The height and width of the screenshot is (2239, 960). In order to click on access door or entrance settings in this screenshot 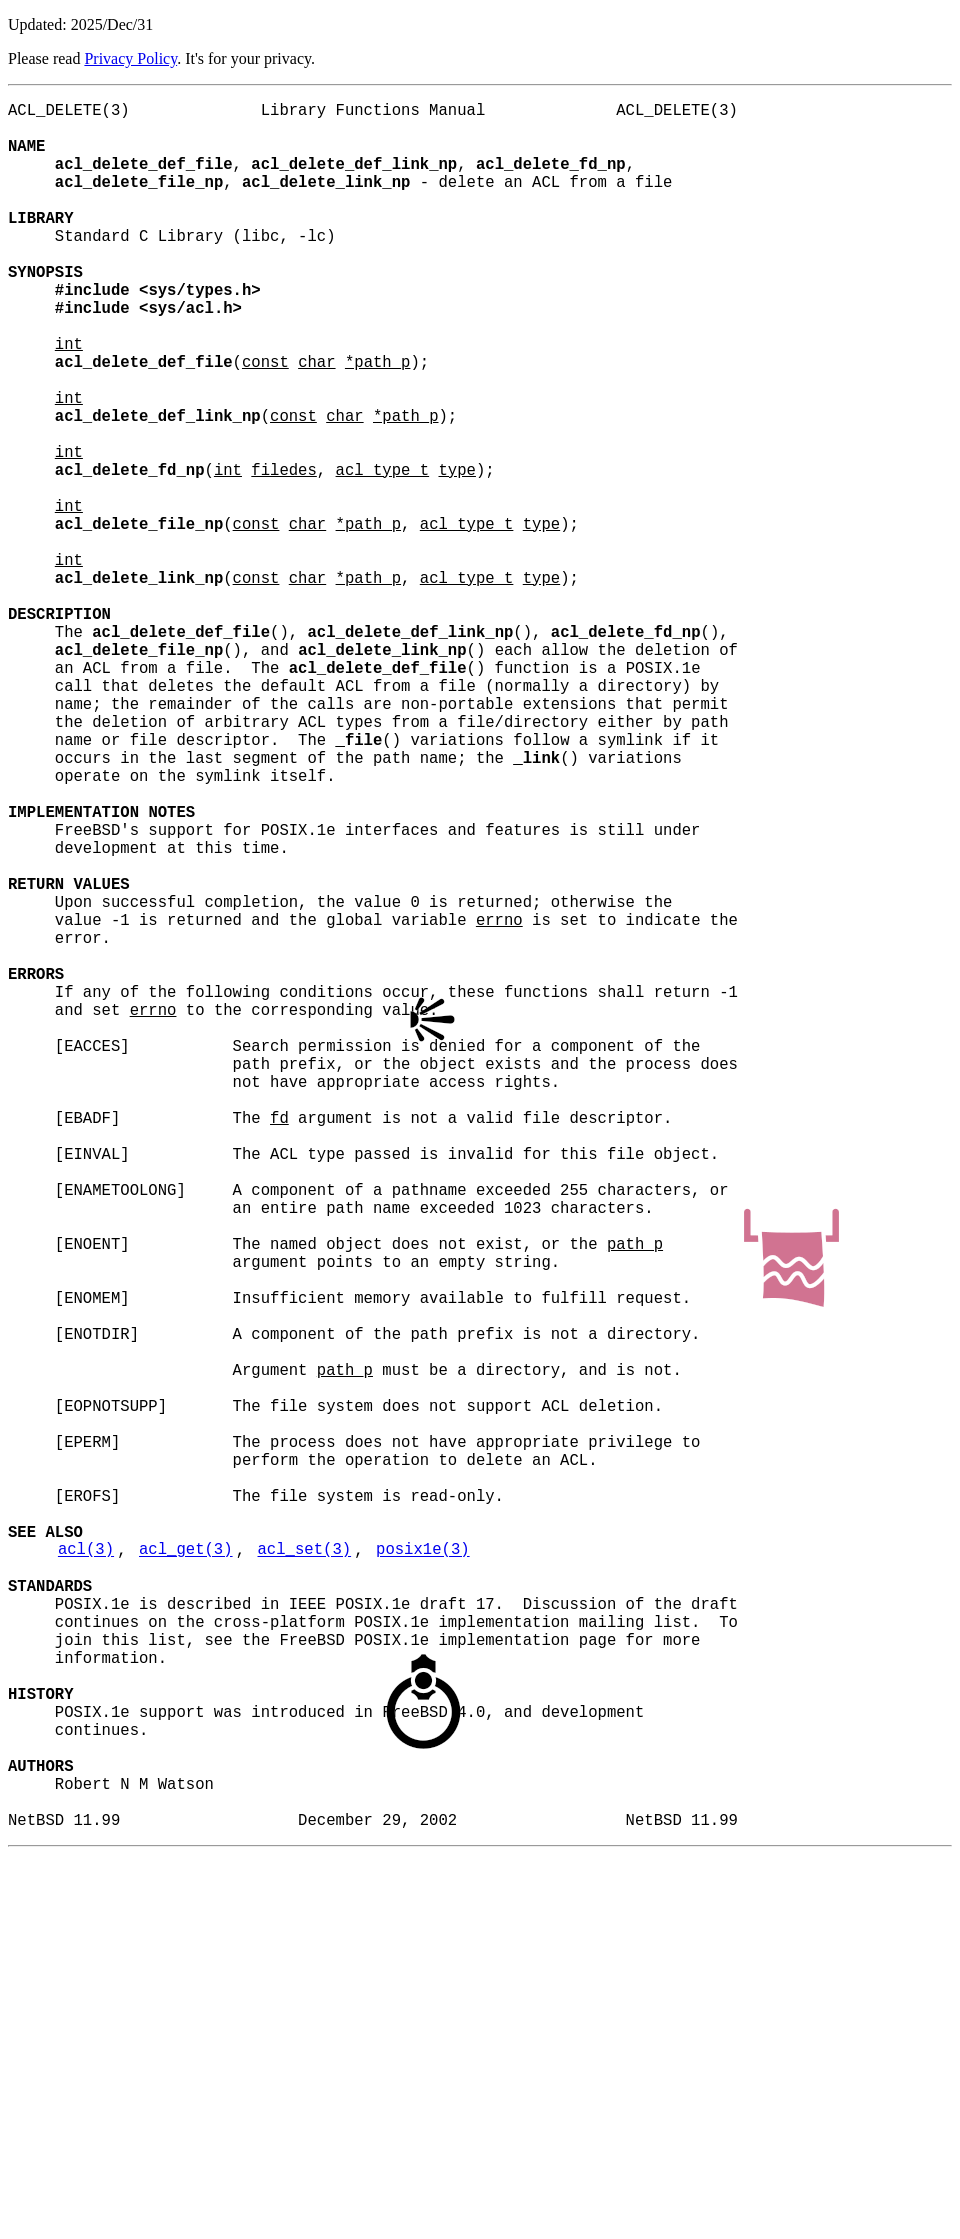, I will do `click(423, 1701)`.